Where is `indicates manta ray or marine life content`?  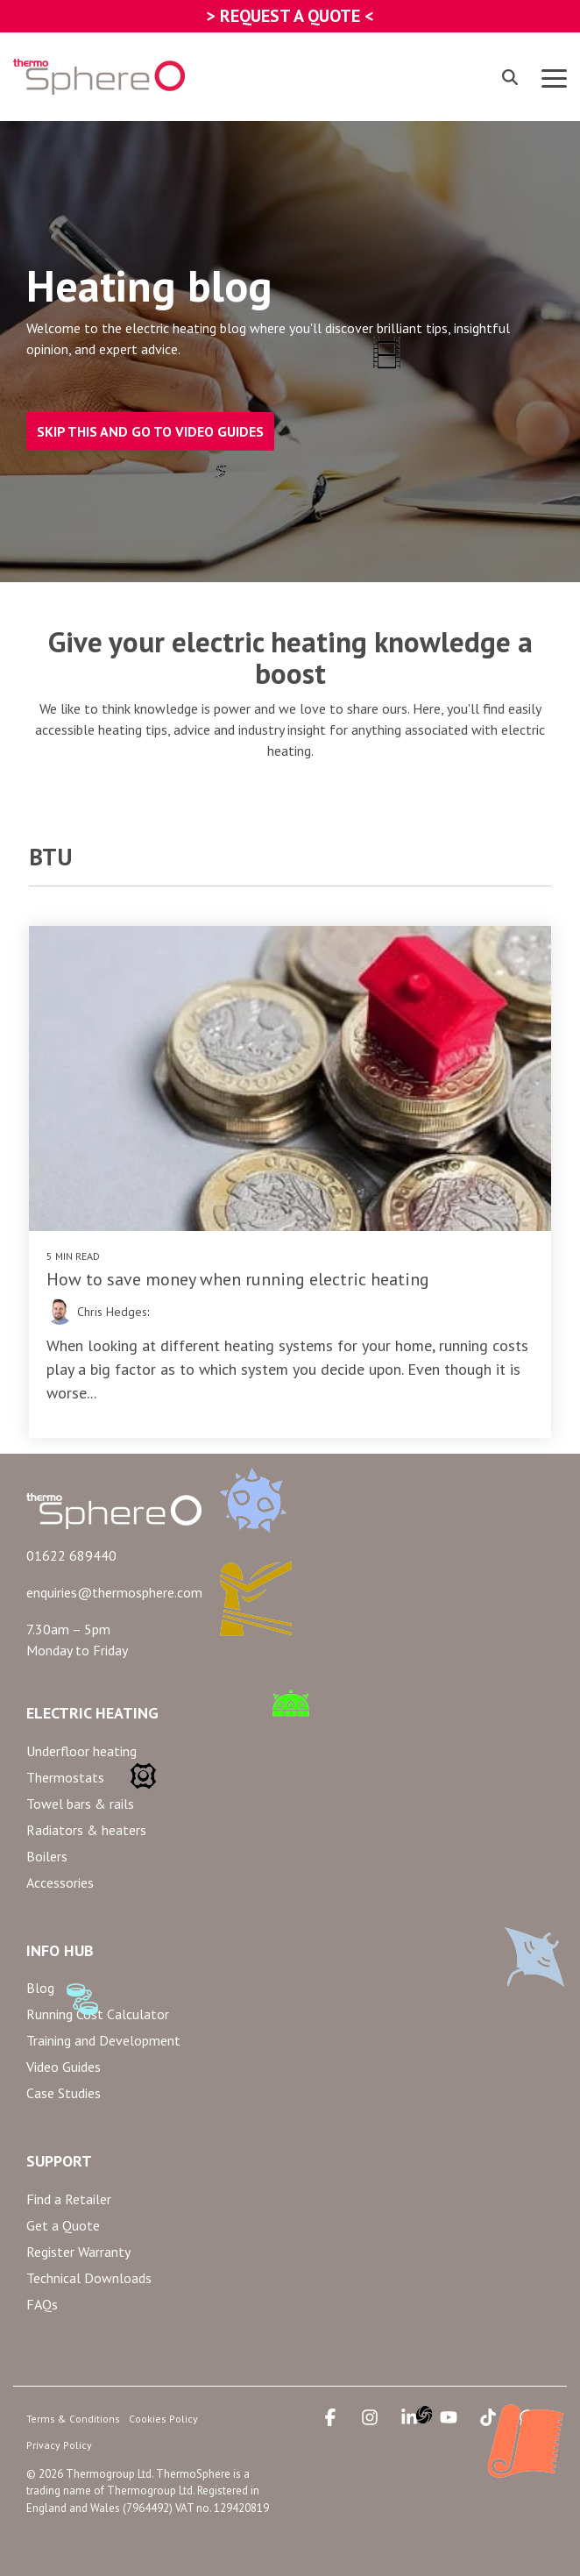 indicates manta ray or marine life content is located at coordinates (534, 1957).